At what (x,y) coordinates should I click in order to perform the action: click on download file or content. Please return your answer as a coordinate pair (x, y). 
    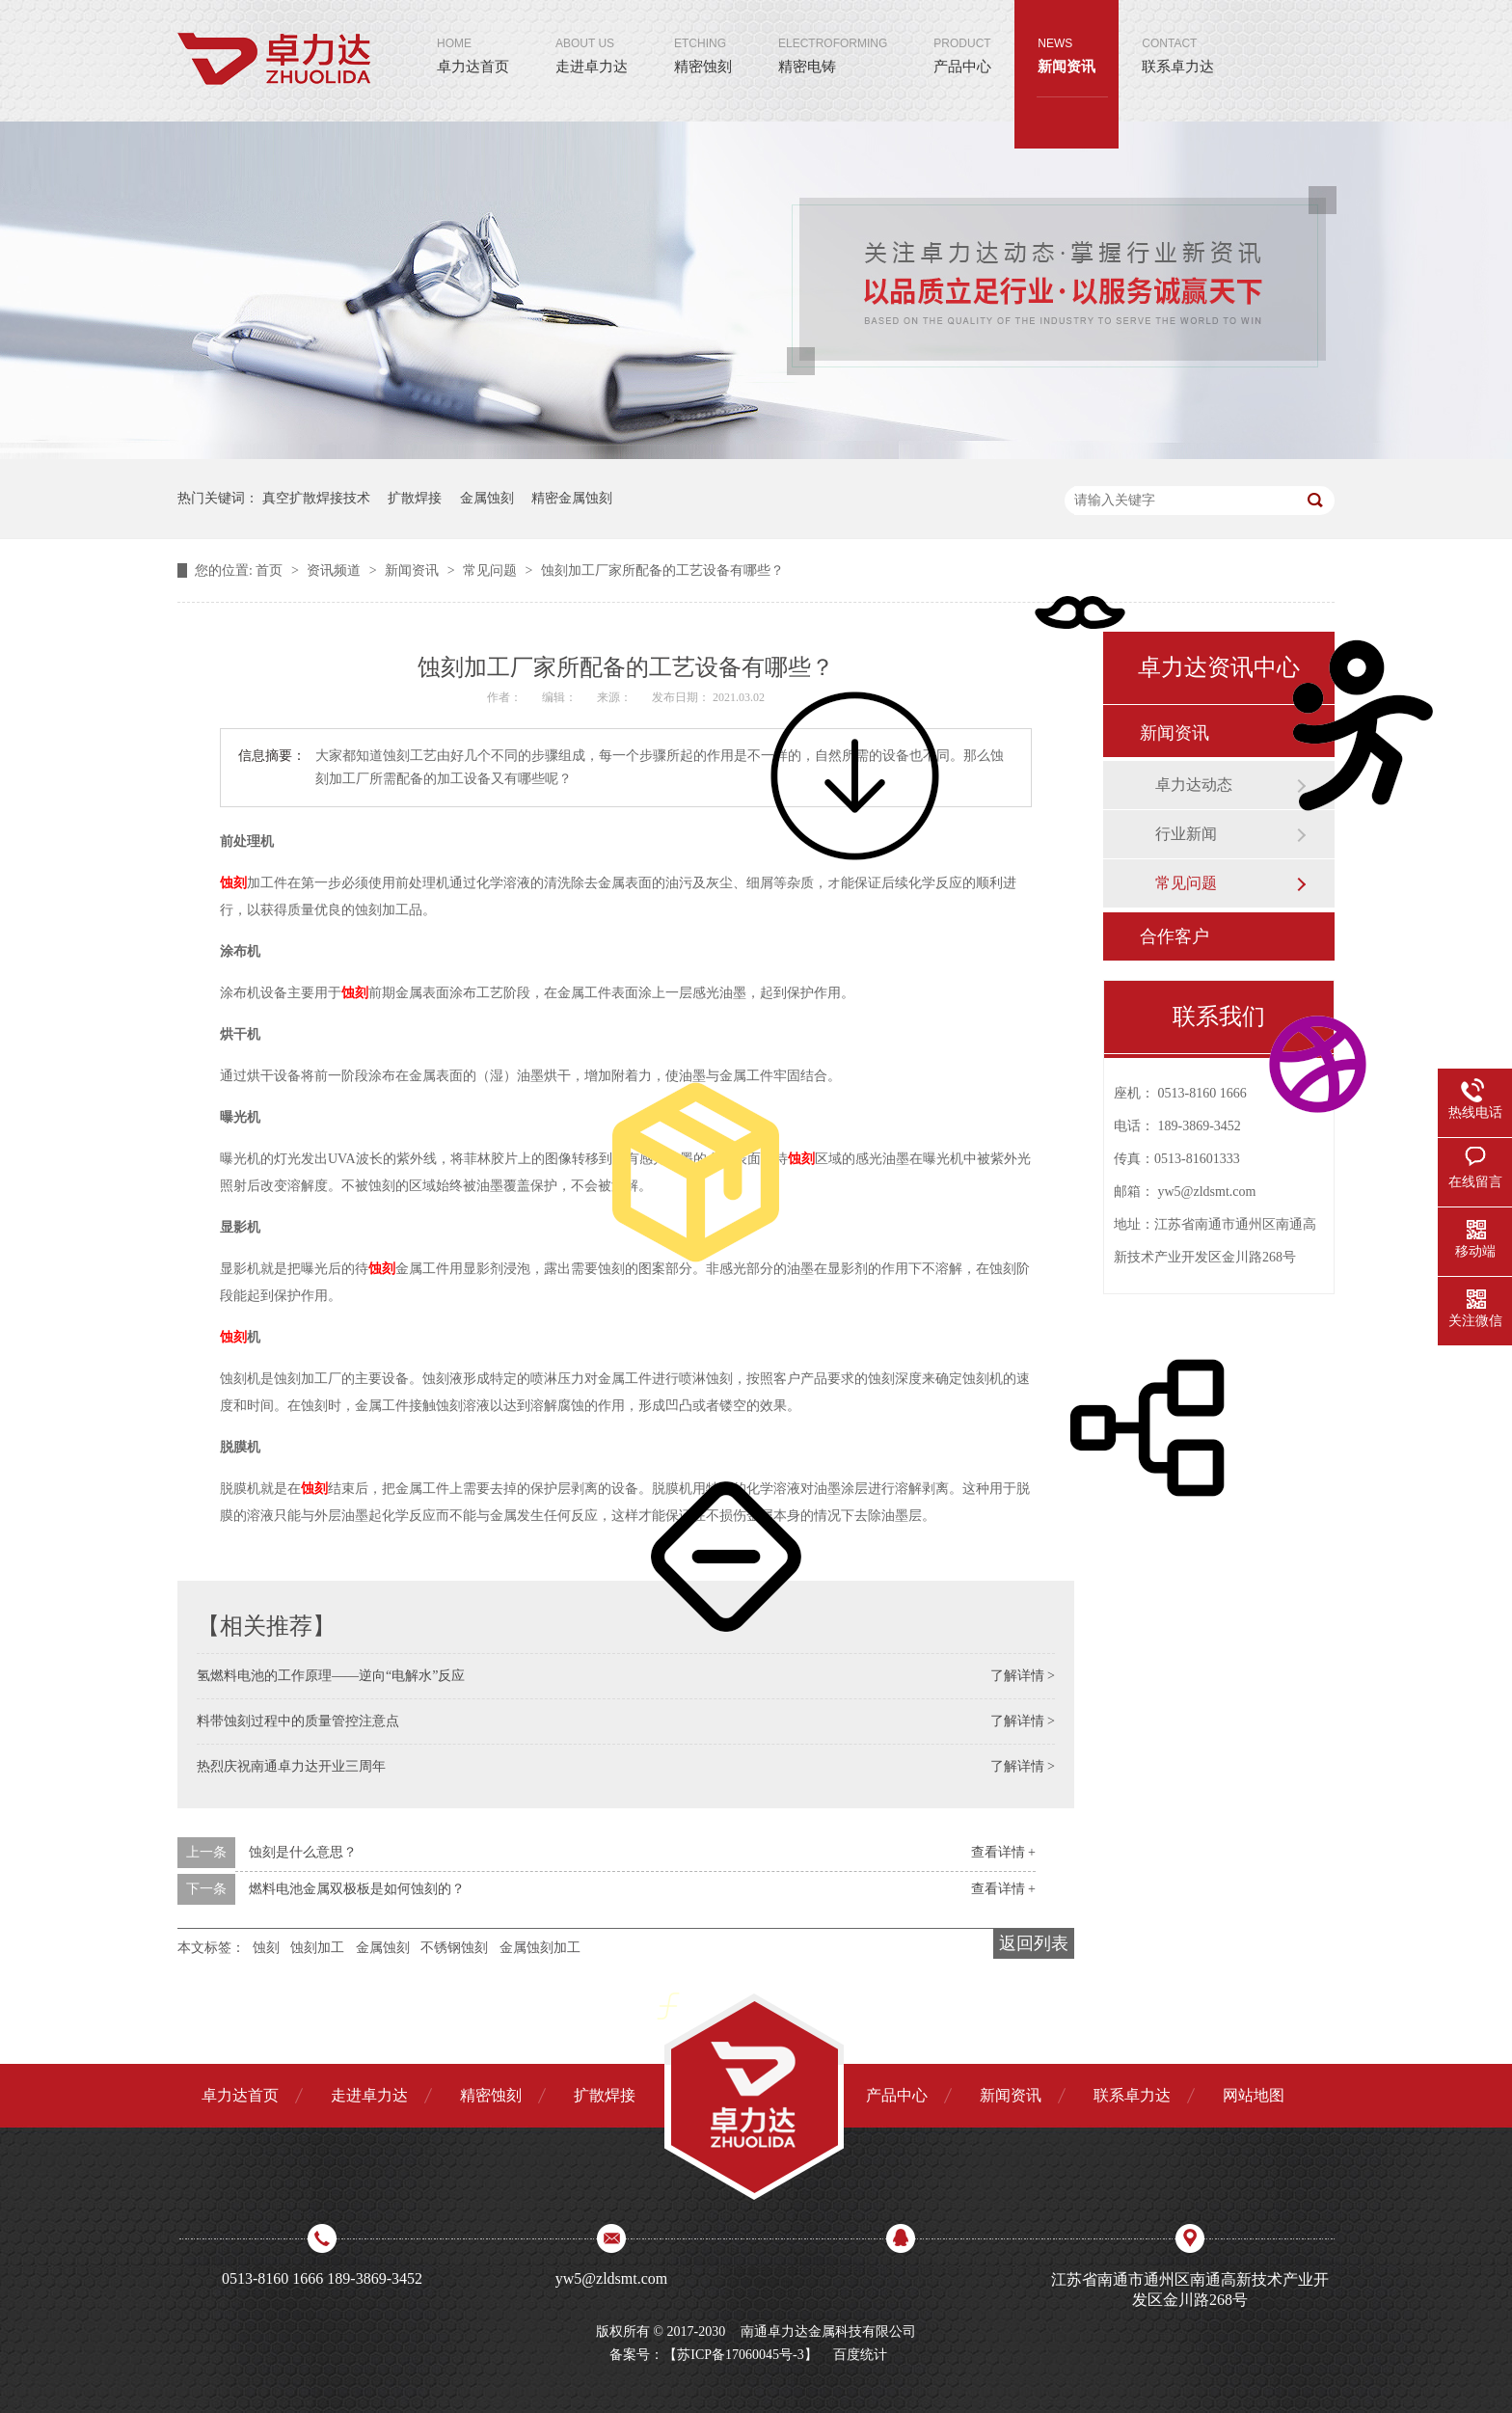
    Looking at the image, I should click on (854, 775).